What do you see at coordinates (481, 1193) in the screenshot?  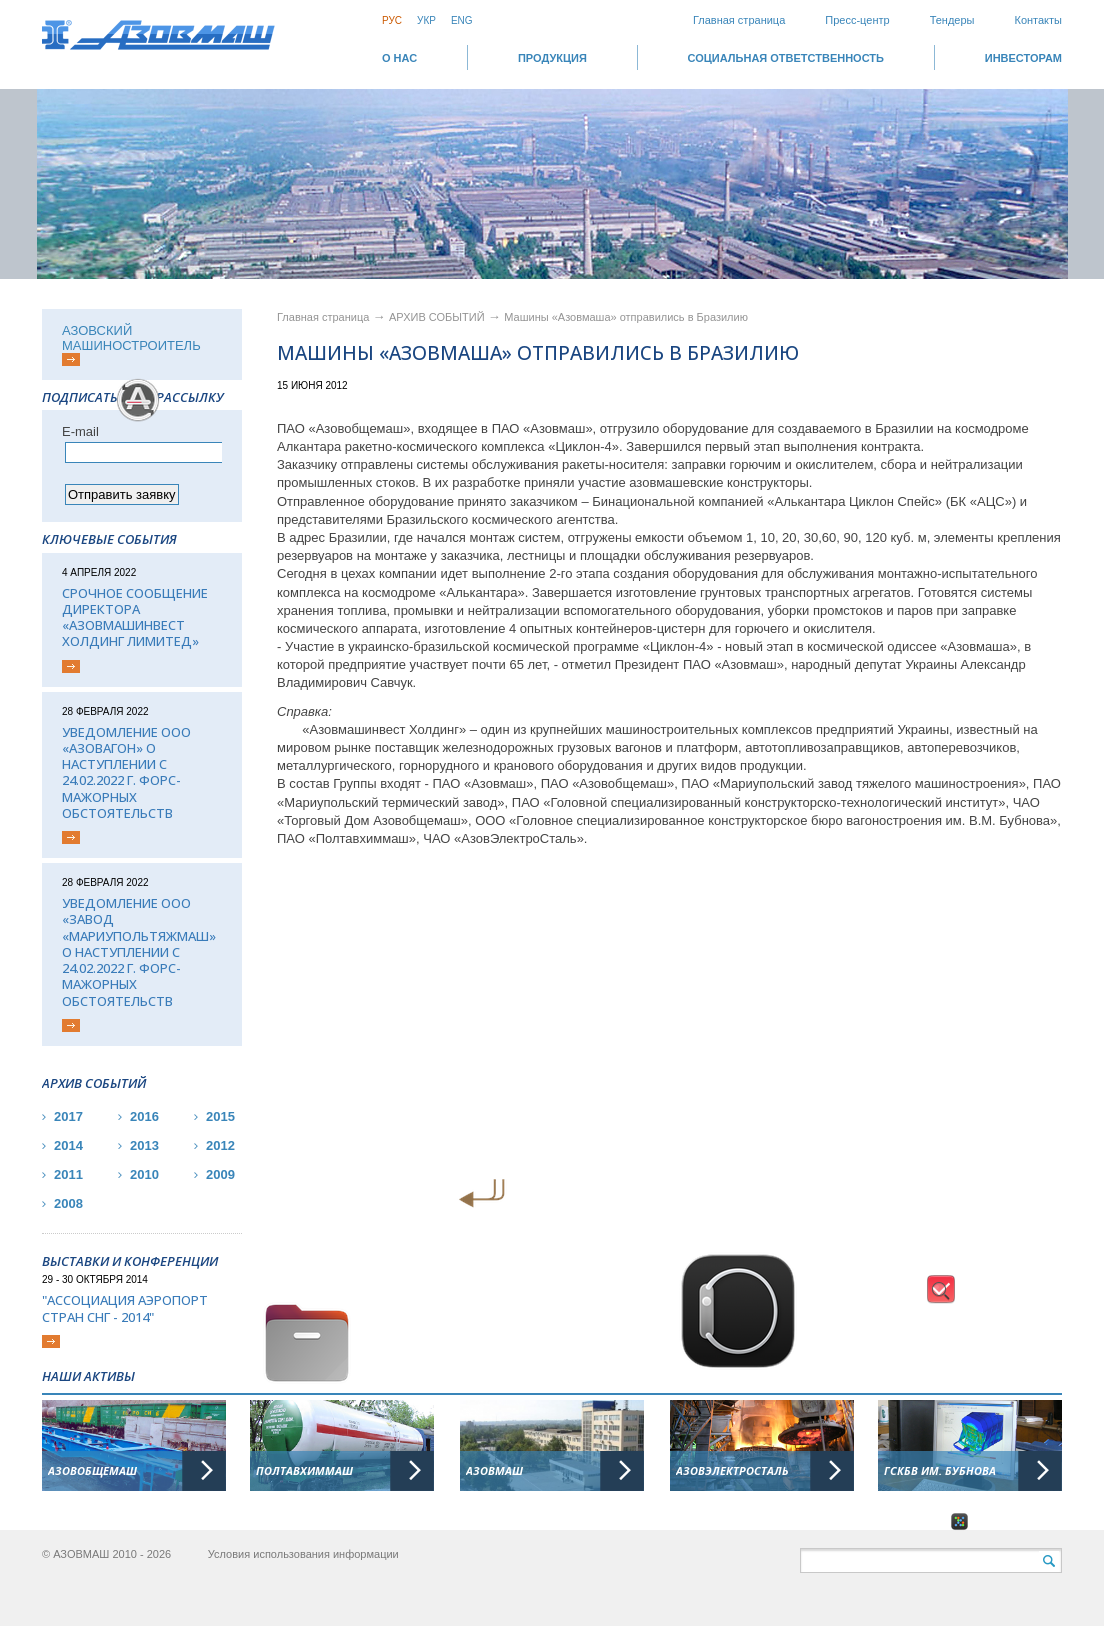 I see `reply to all recipients in an email thread` at bounding box center [481, 1193].